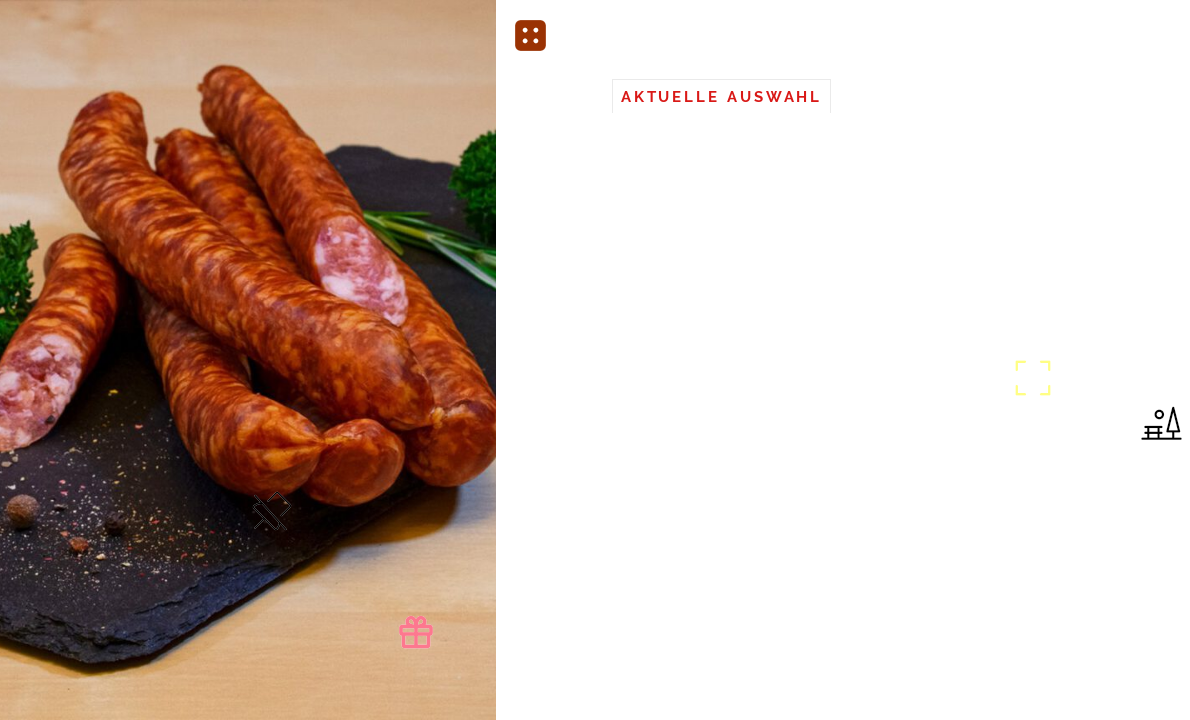 This screenshot has height=720, width=1190. What do you see at coordinates (270, 512) in the screenshot?
I see `unpin an item from its current location` at bounding box center [270, 512].